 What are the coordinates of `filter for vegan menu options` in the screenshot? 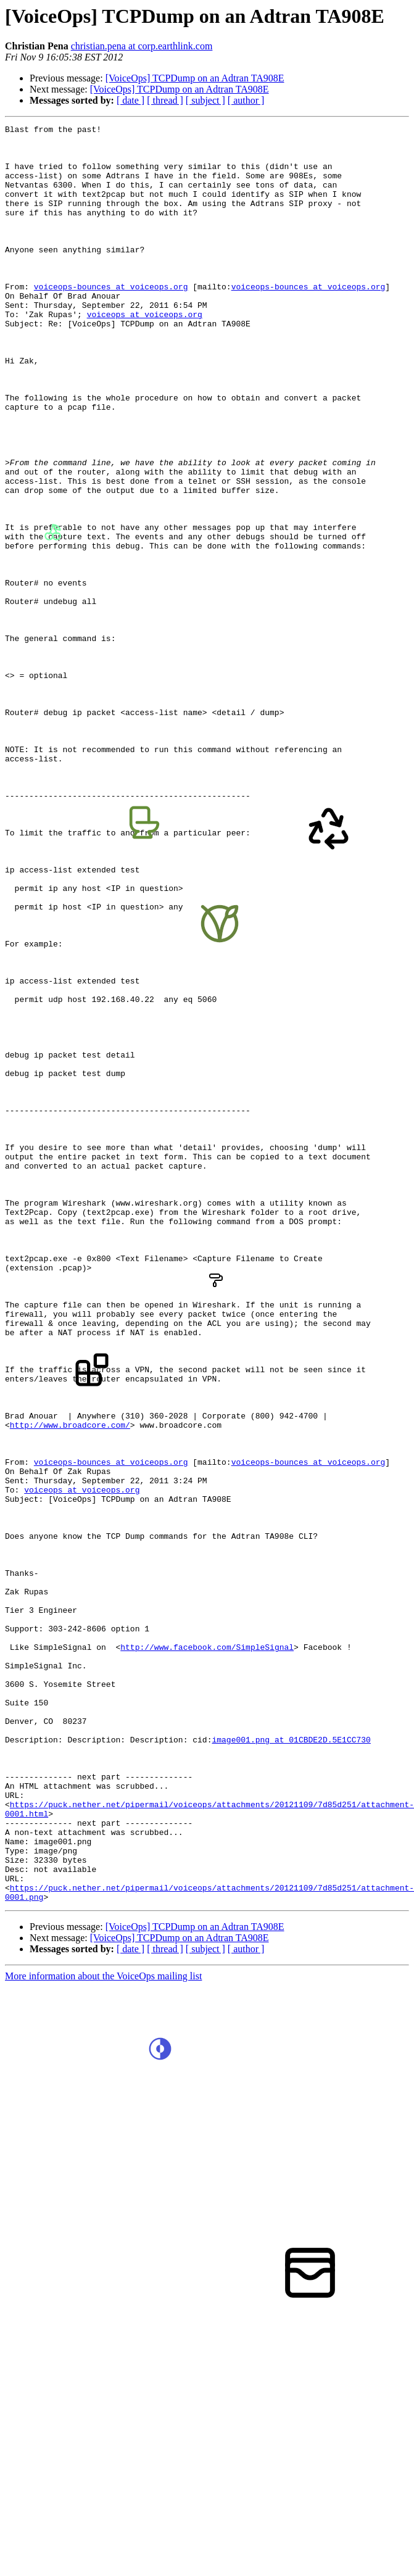 It's located at (220, 924).